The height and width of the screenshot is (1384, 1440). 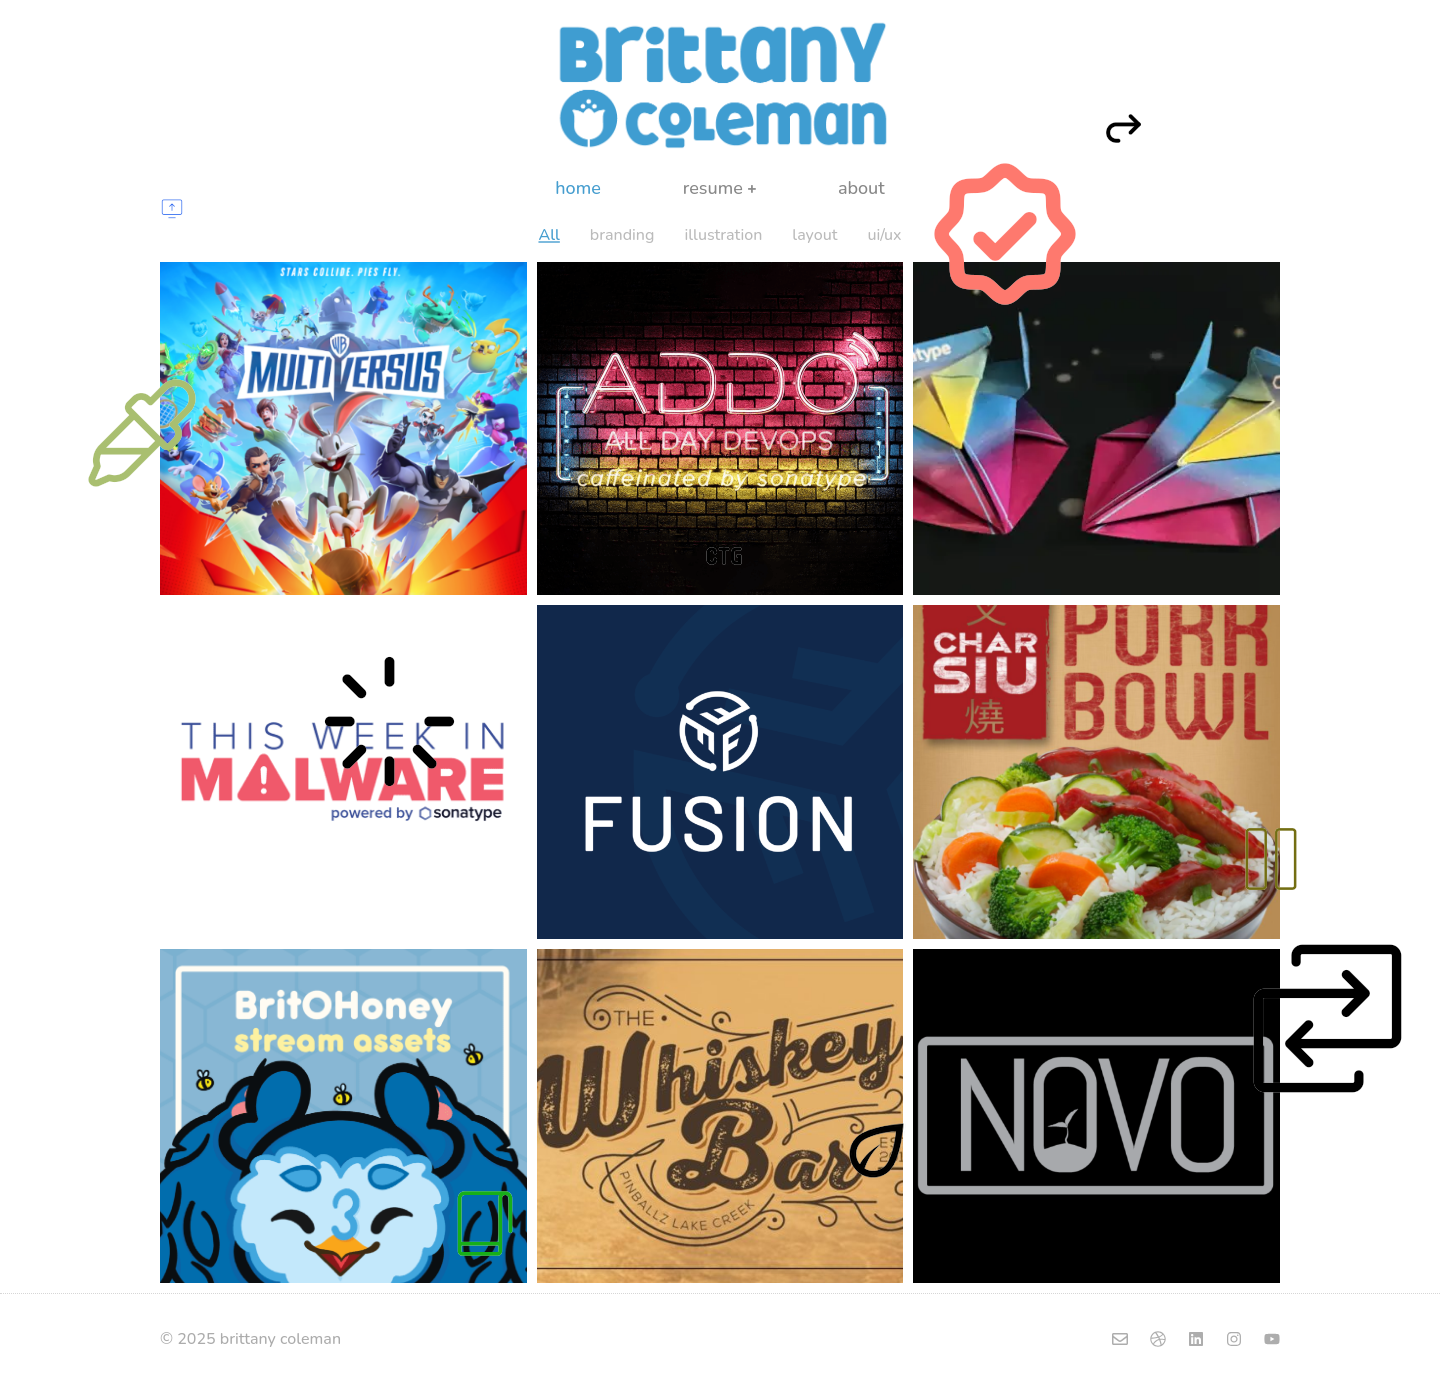 I want to click on loading content in progress, so click(x=389, y=721).